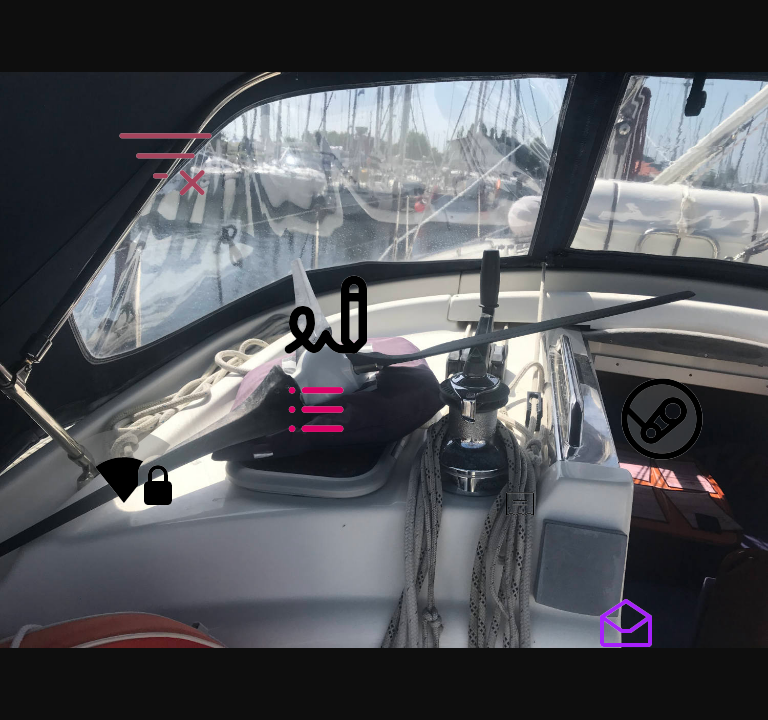 This screenshot has width=768, height=720. I want to click on sign a document or form, so click(328, 319).